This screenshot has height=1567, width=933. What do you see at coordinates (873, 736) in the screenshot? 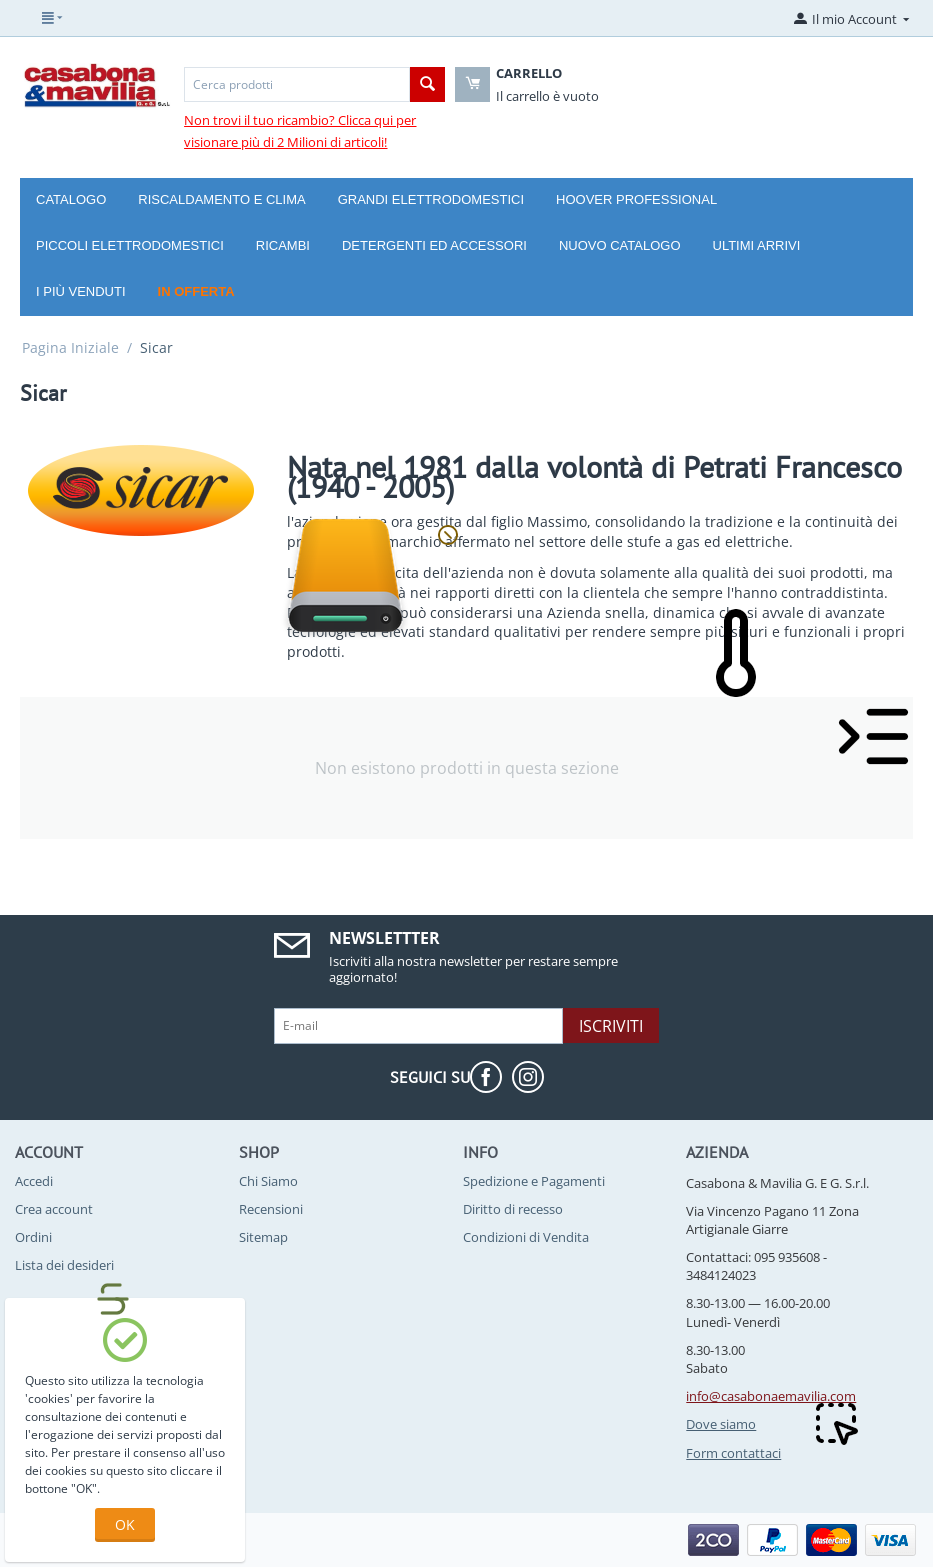
I see `increase list indentation` at bounding box center [873, 736].